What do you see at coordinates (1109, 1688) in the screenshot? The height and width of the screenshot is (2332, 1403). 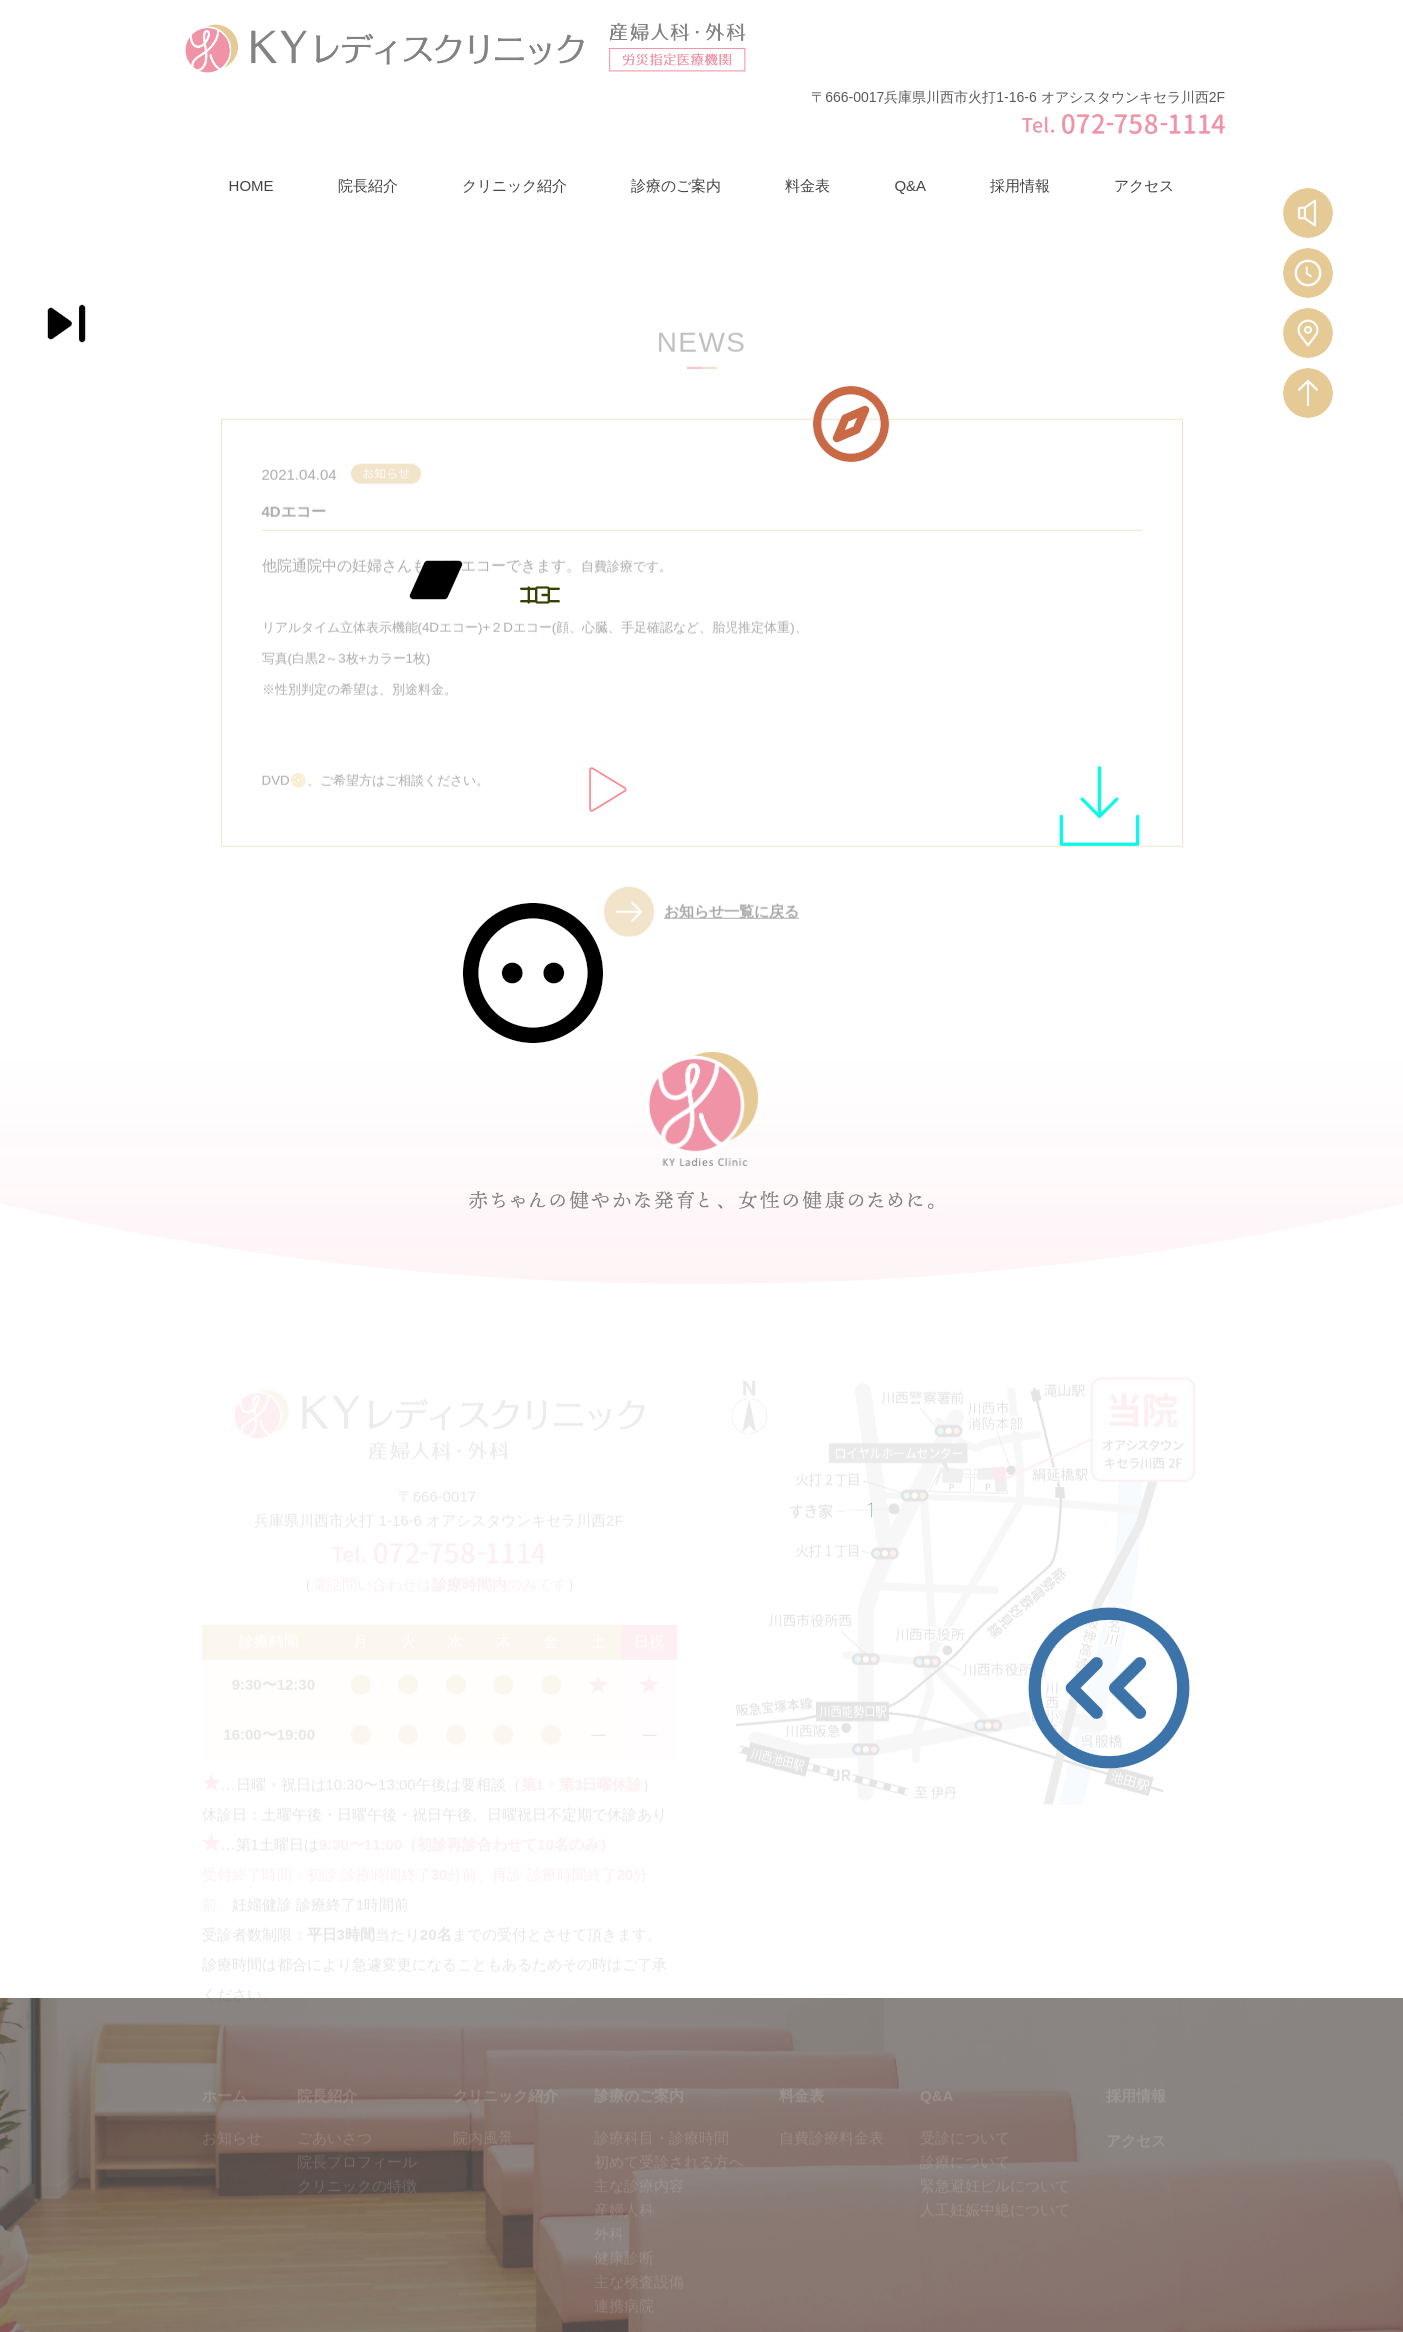 I see `go back to the beginning` at bounding box center [1109, 1688].